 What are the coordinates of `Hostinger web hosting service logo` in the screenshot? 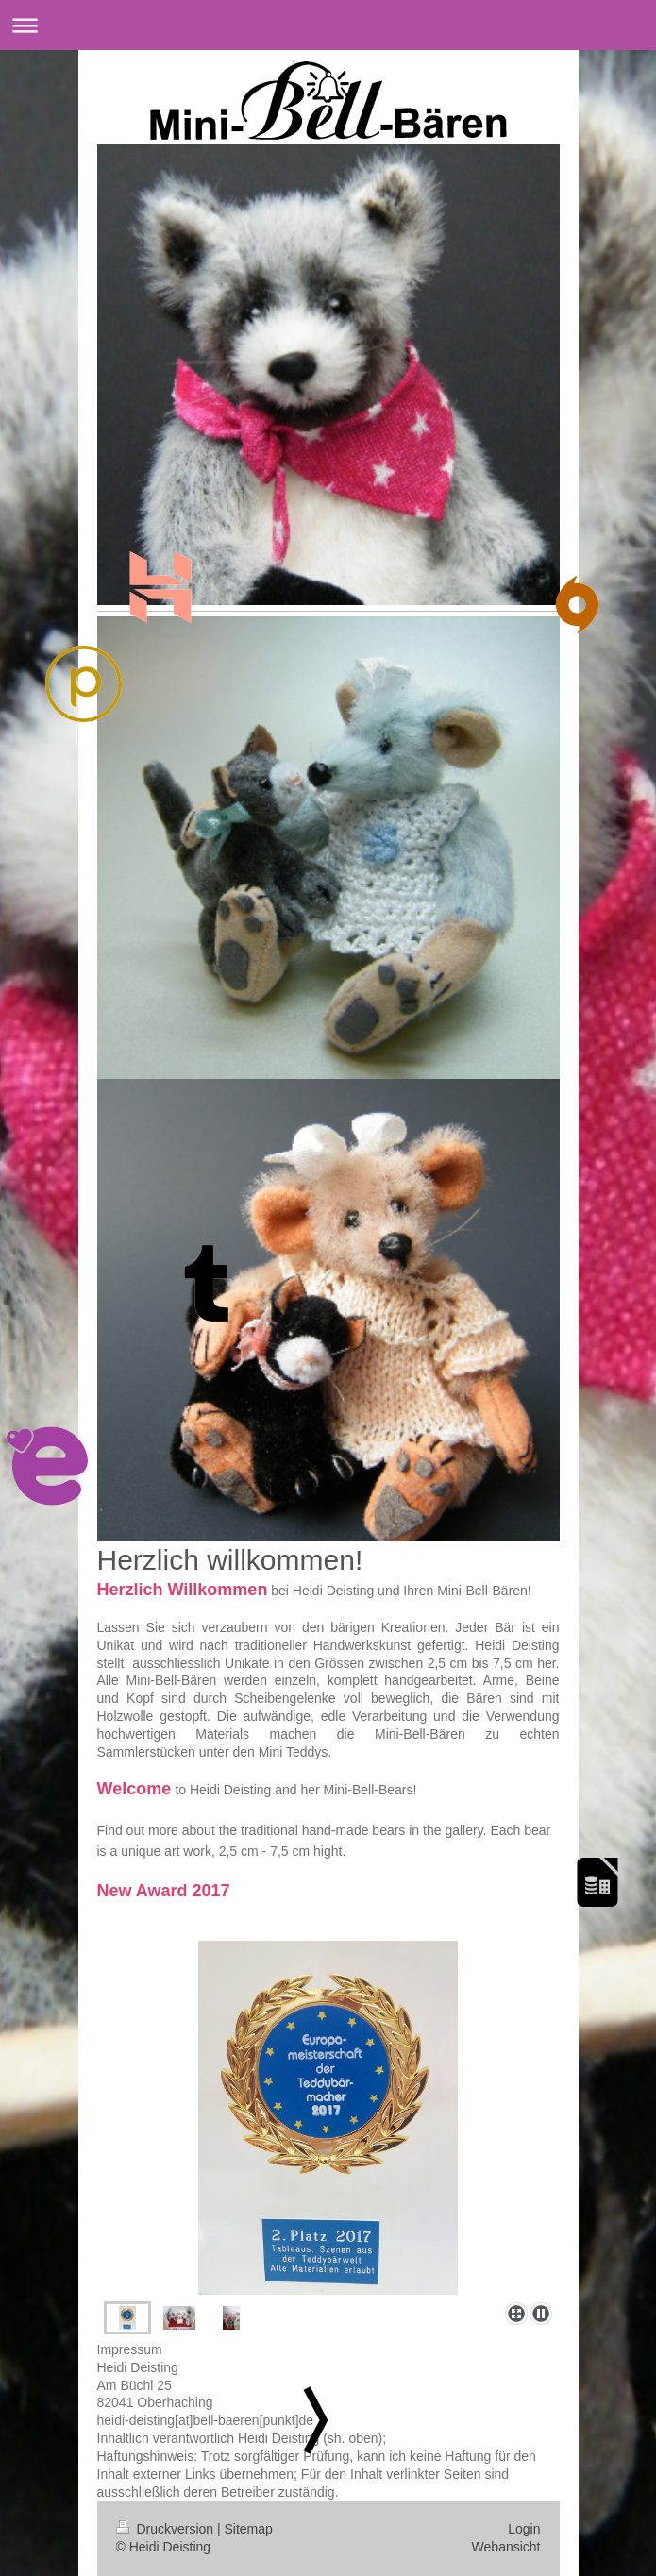 It's located at (160, 587).